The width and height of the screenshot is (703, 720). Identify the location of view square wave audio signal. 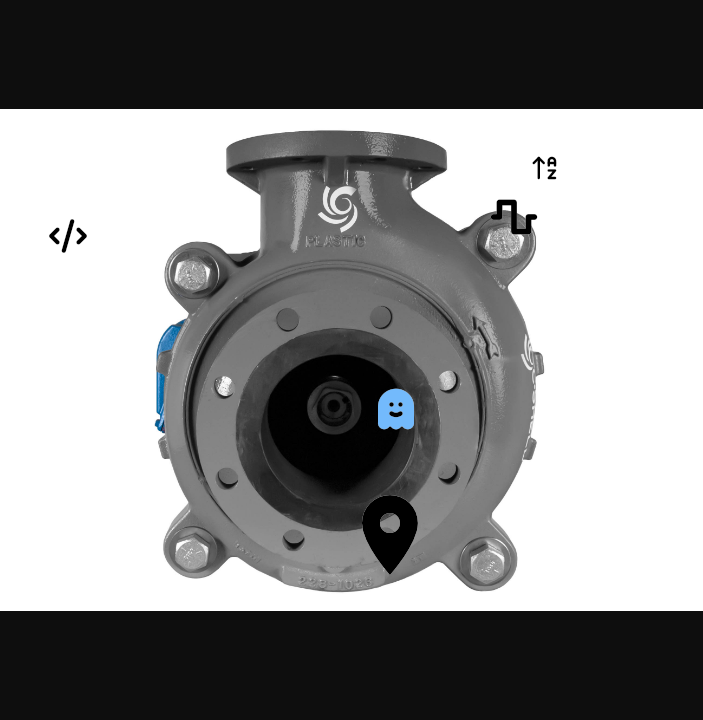
(514, 217).